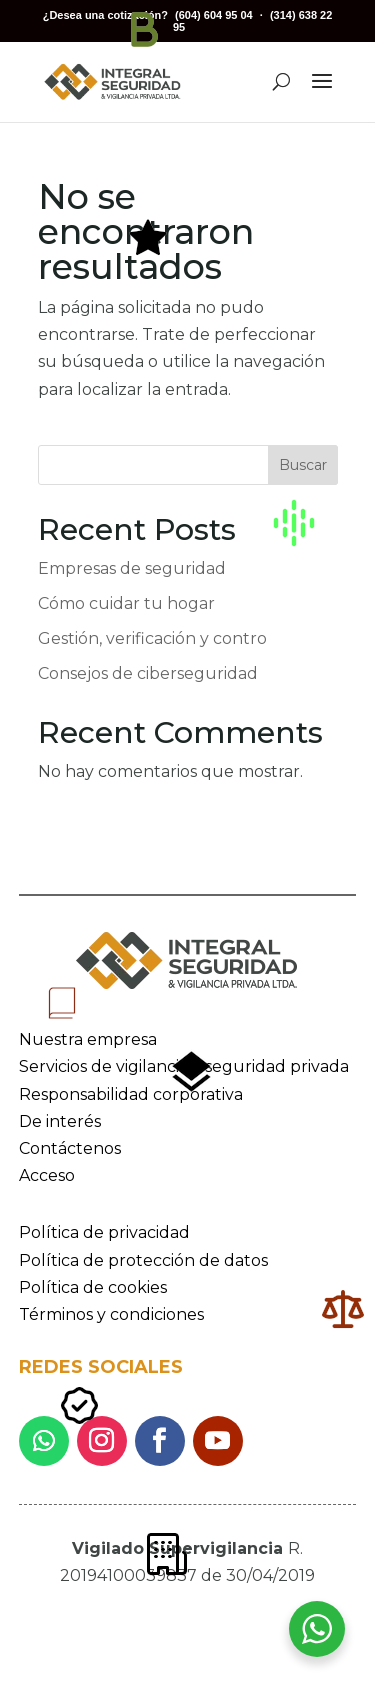 This screenshot has height=1687, width=375. What do you see at coordinates (191, 1072) in the screenshot?
I see `toggle map layers or overlays` at bounding box center [191, 1072].